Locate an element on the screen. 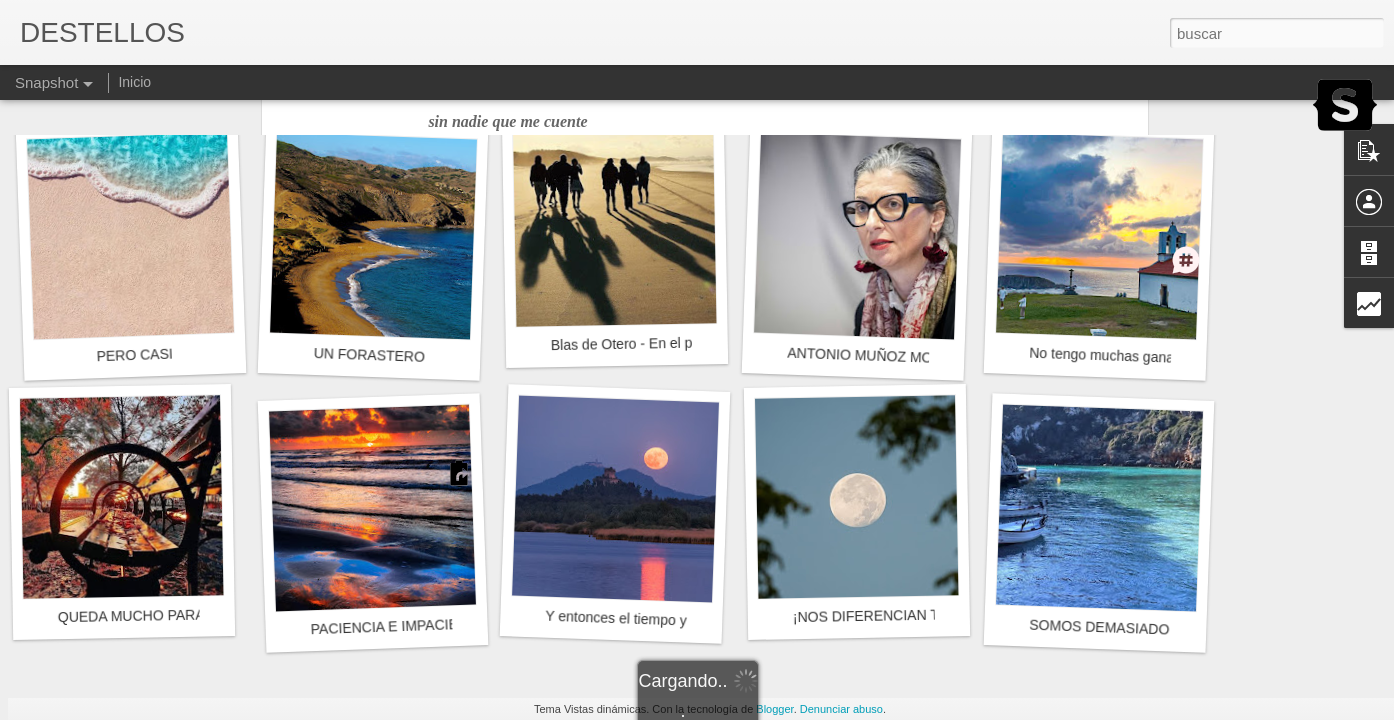  statamic content management system logo is located at coordinates (1345, 105).